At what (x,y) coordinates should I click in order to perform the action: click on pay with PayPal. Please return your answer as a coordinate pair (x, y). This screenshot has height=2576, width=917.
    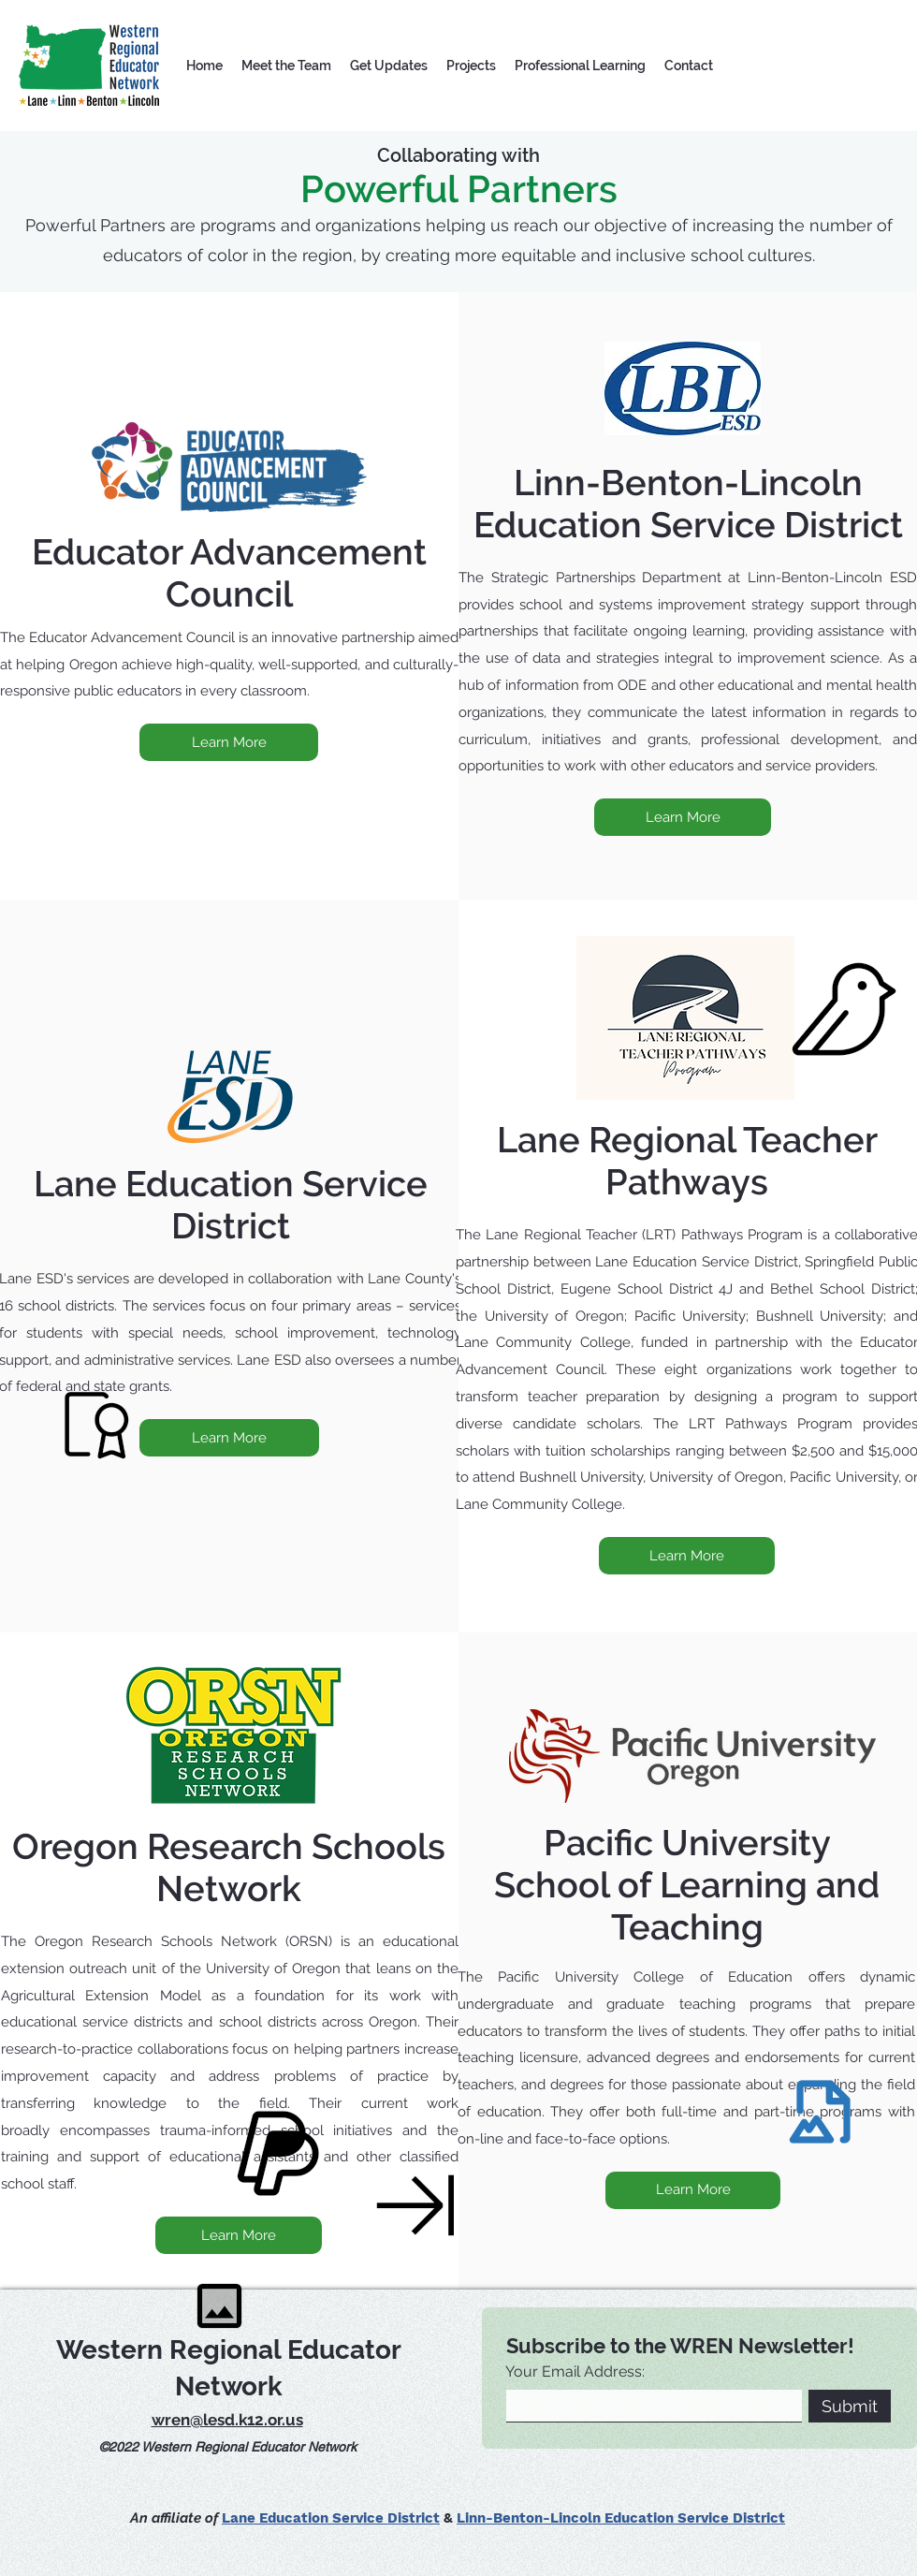
    Looking at the image, I should click on (276, 2153).